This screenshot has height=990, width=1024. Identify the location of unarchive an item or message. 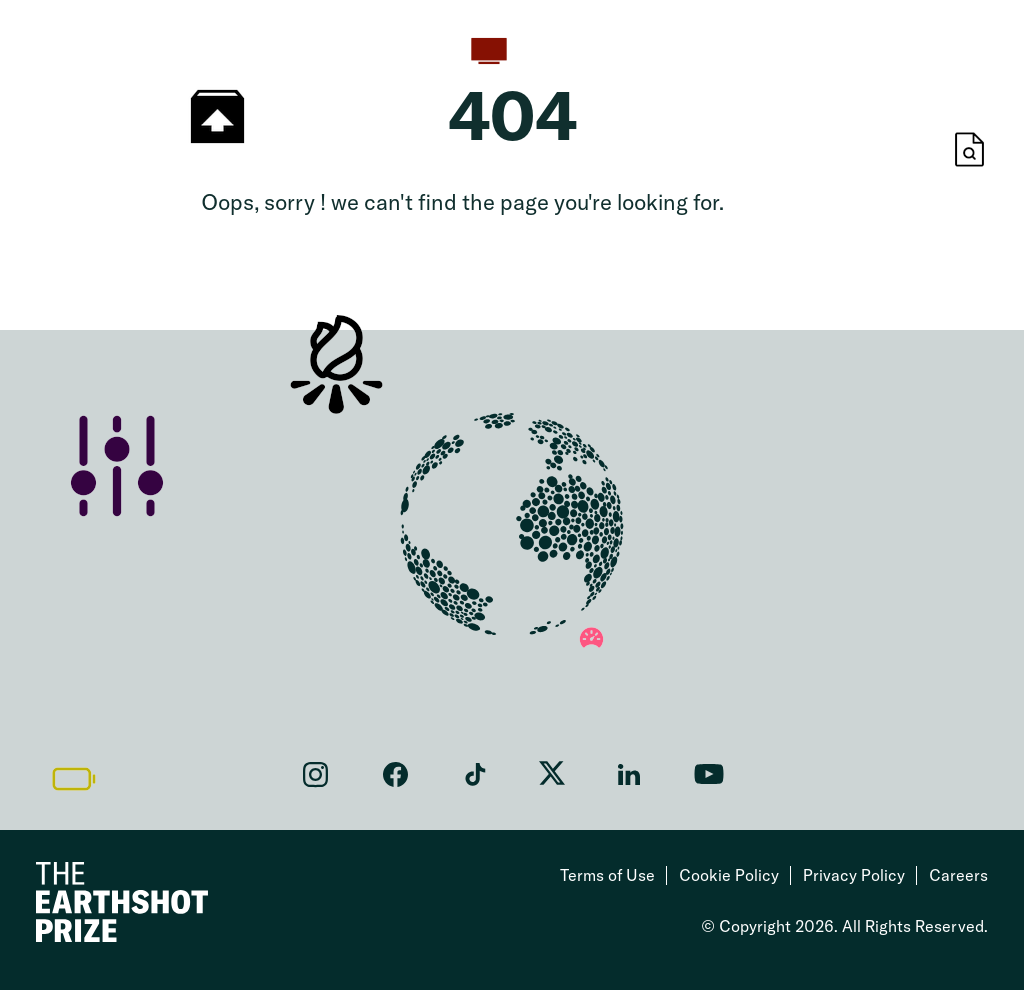
(217, 116).